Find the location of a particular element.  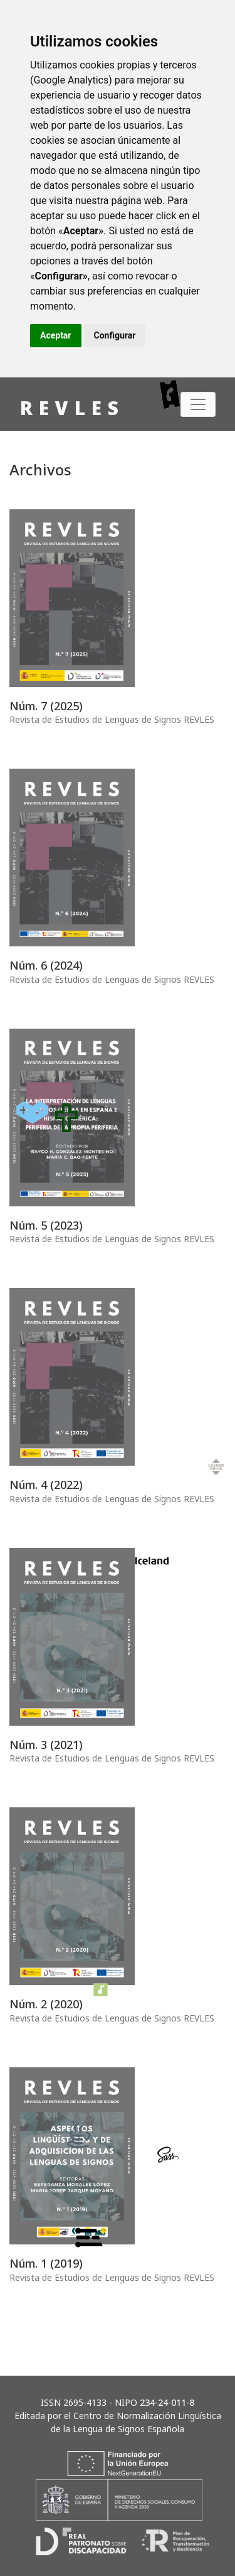

indicates java programming language or technology is located at coordinates (79, 2136).